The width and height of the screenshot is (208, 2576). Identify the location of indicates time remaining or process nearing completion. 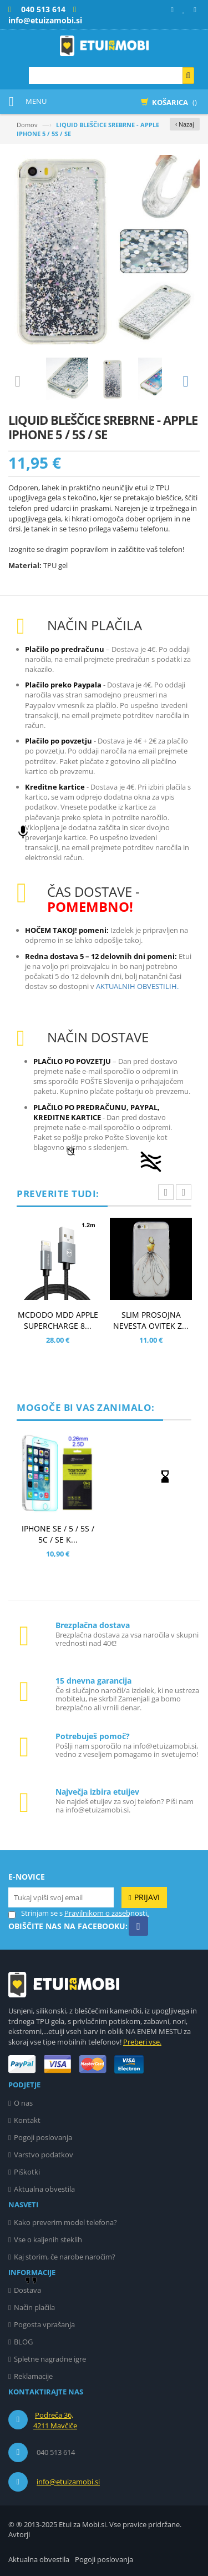
(165, 1477).